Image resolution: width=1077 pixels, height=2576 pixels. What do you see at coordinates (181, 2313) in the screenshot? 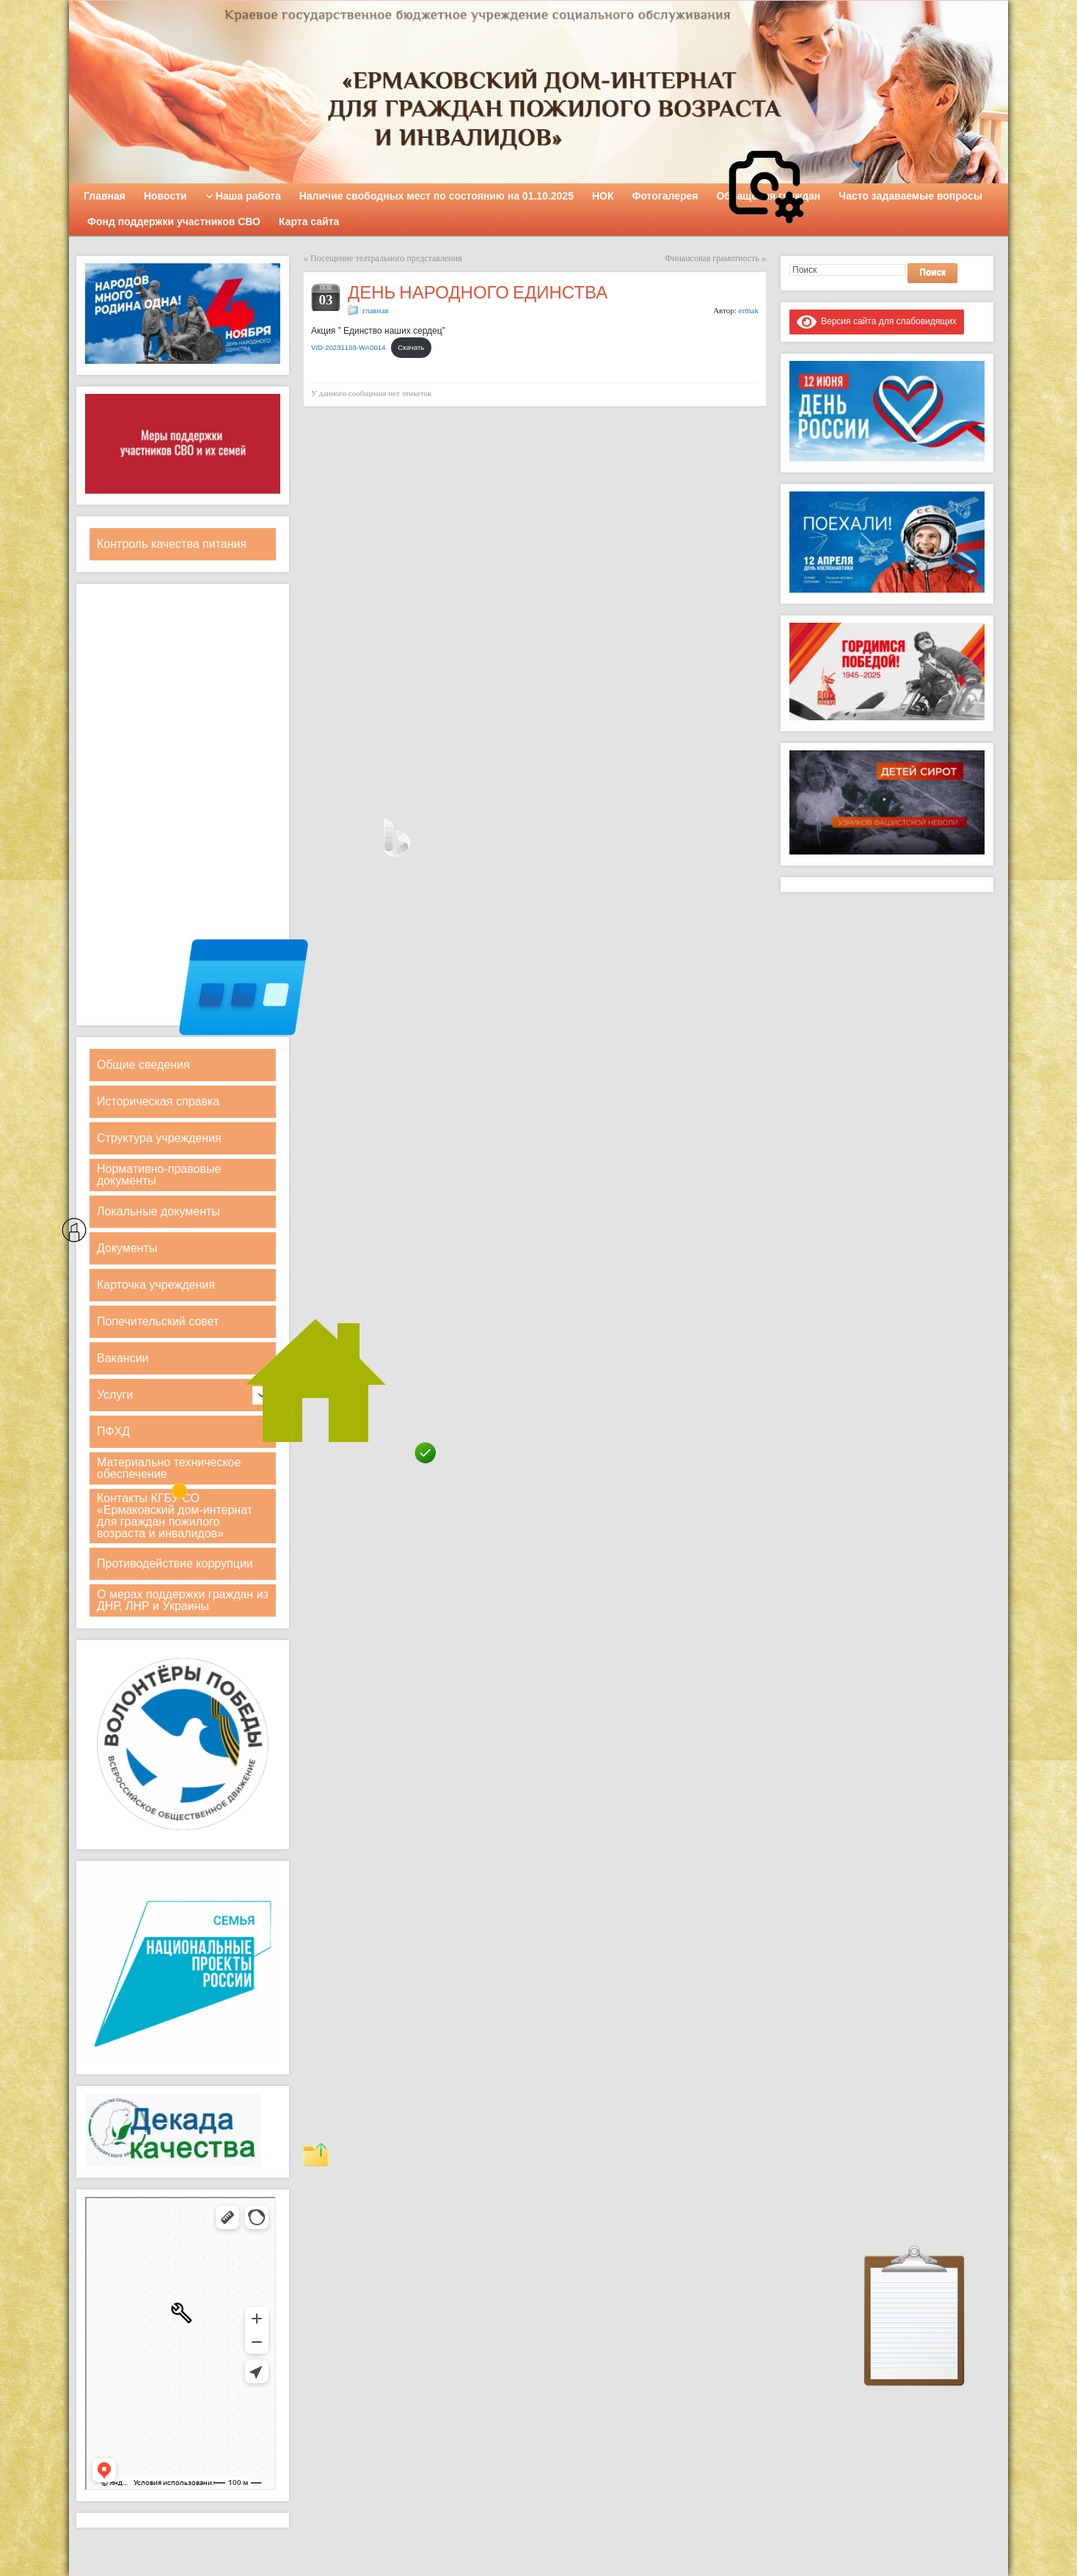
I see `access settings or configuration options` at bounding box center [181, 2313].